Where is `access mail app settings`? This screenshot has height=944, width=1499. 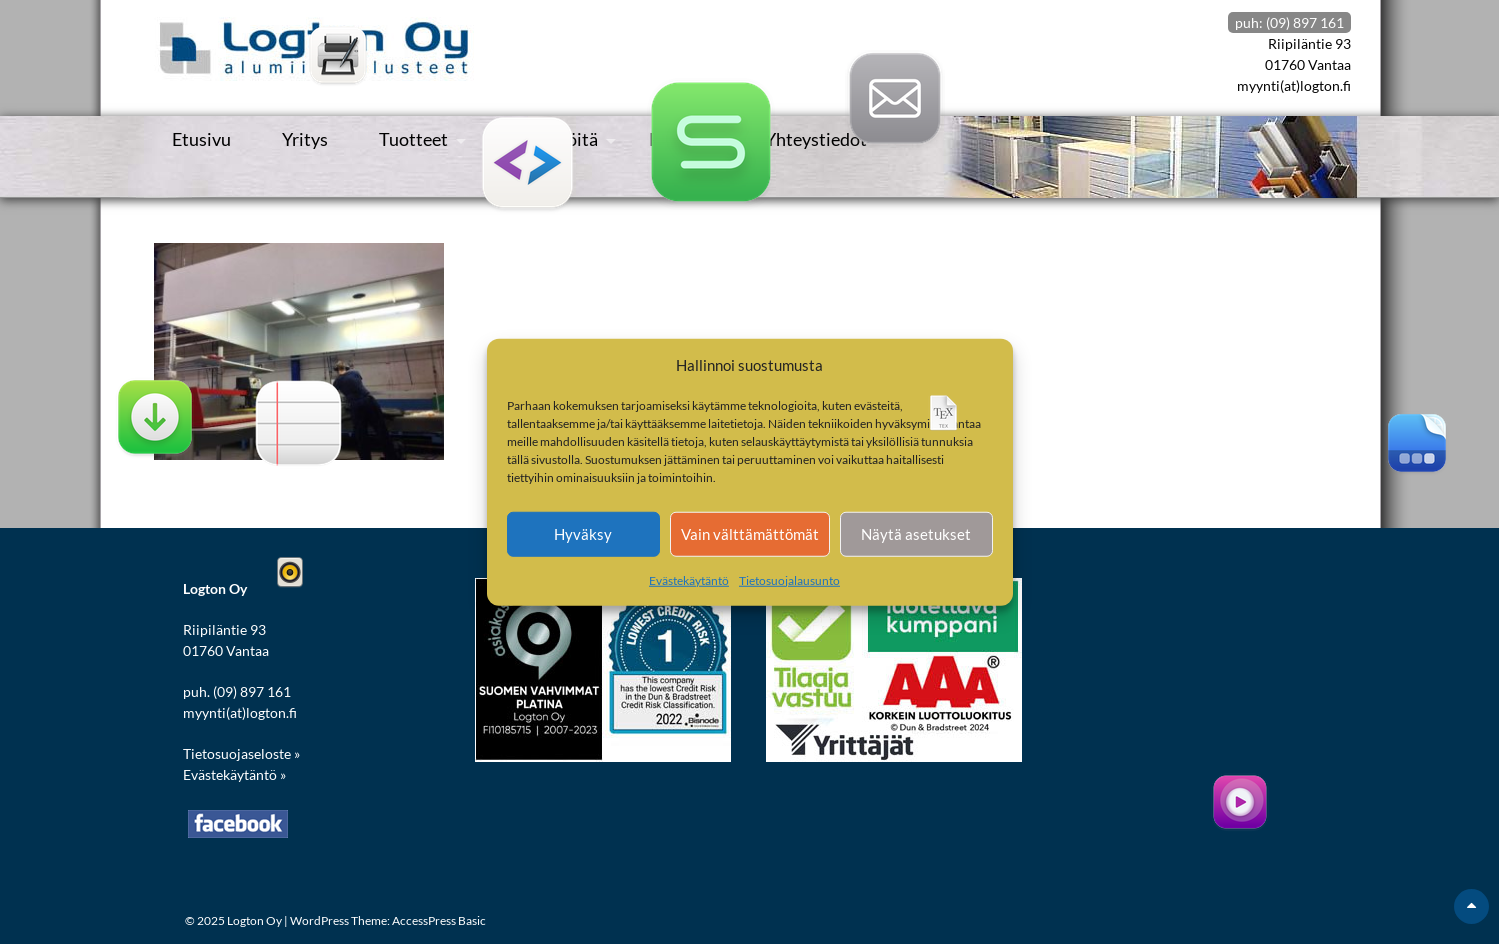 access mail app settings is located at coordinates (895, 100).